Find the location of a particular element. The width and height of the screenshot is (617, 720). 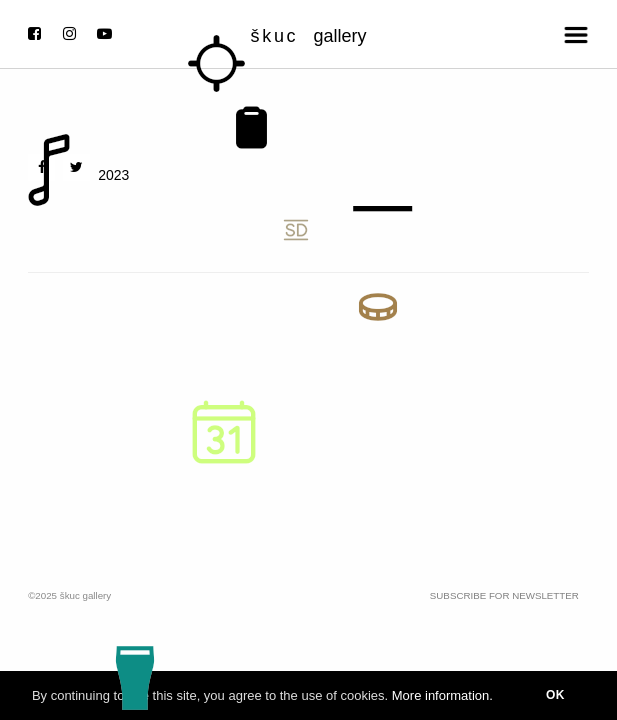

view clipboard contents is located at coordinates (251, 127).